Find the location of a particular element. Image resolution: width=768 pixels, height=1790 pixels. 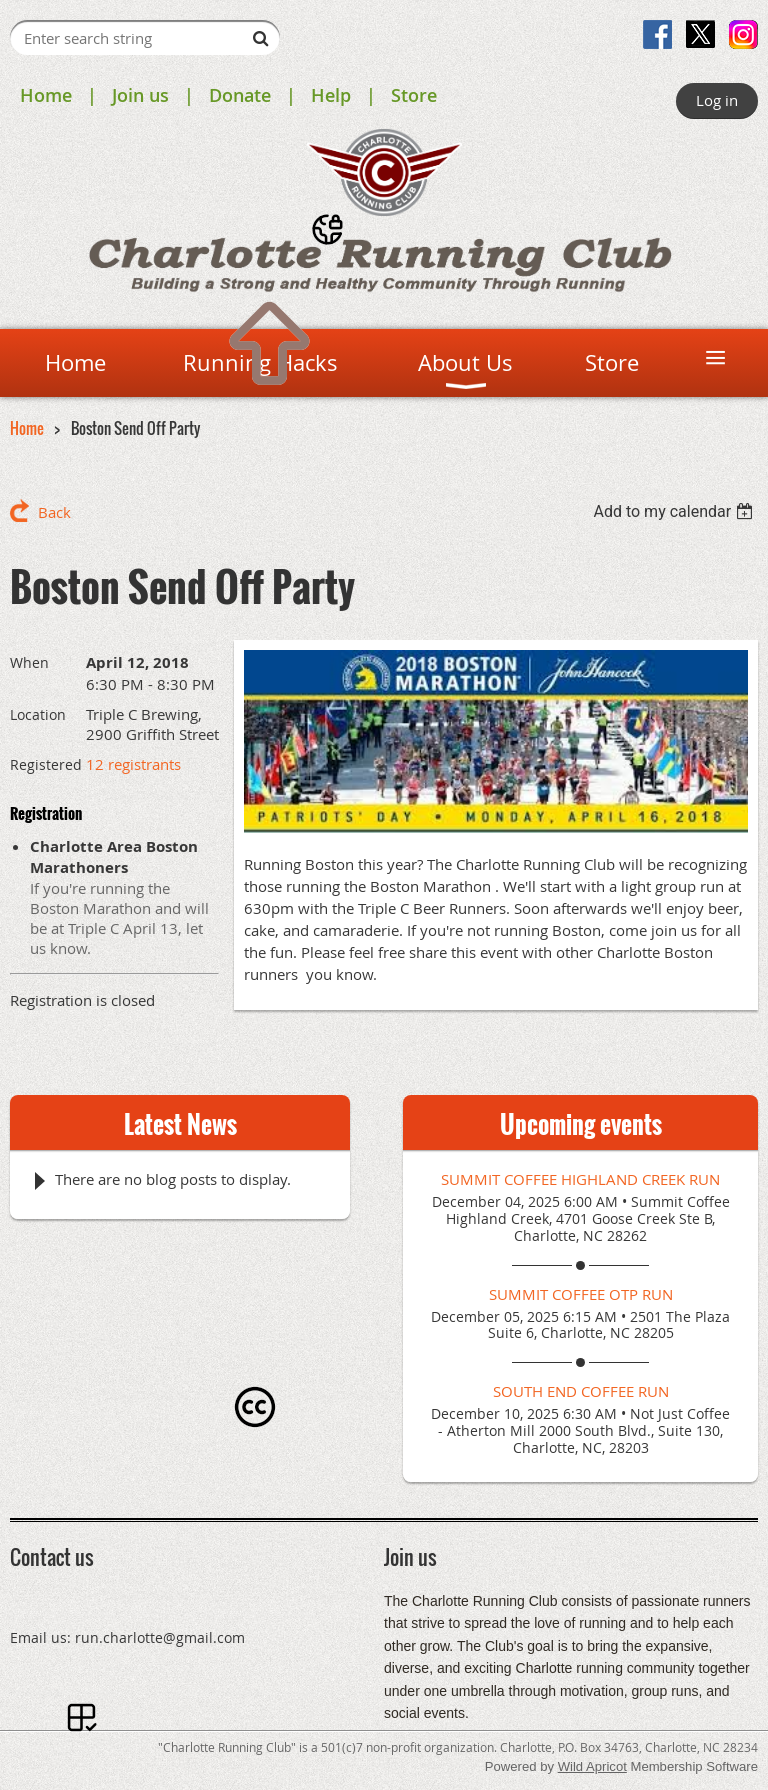

access global security or privacy settings is located at coordinates (327, 229).